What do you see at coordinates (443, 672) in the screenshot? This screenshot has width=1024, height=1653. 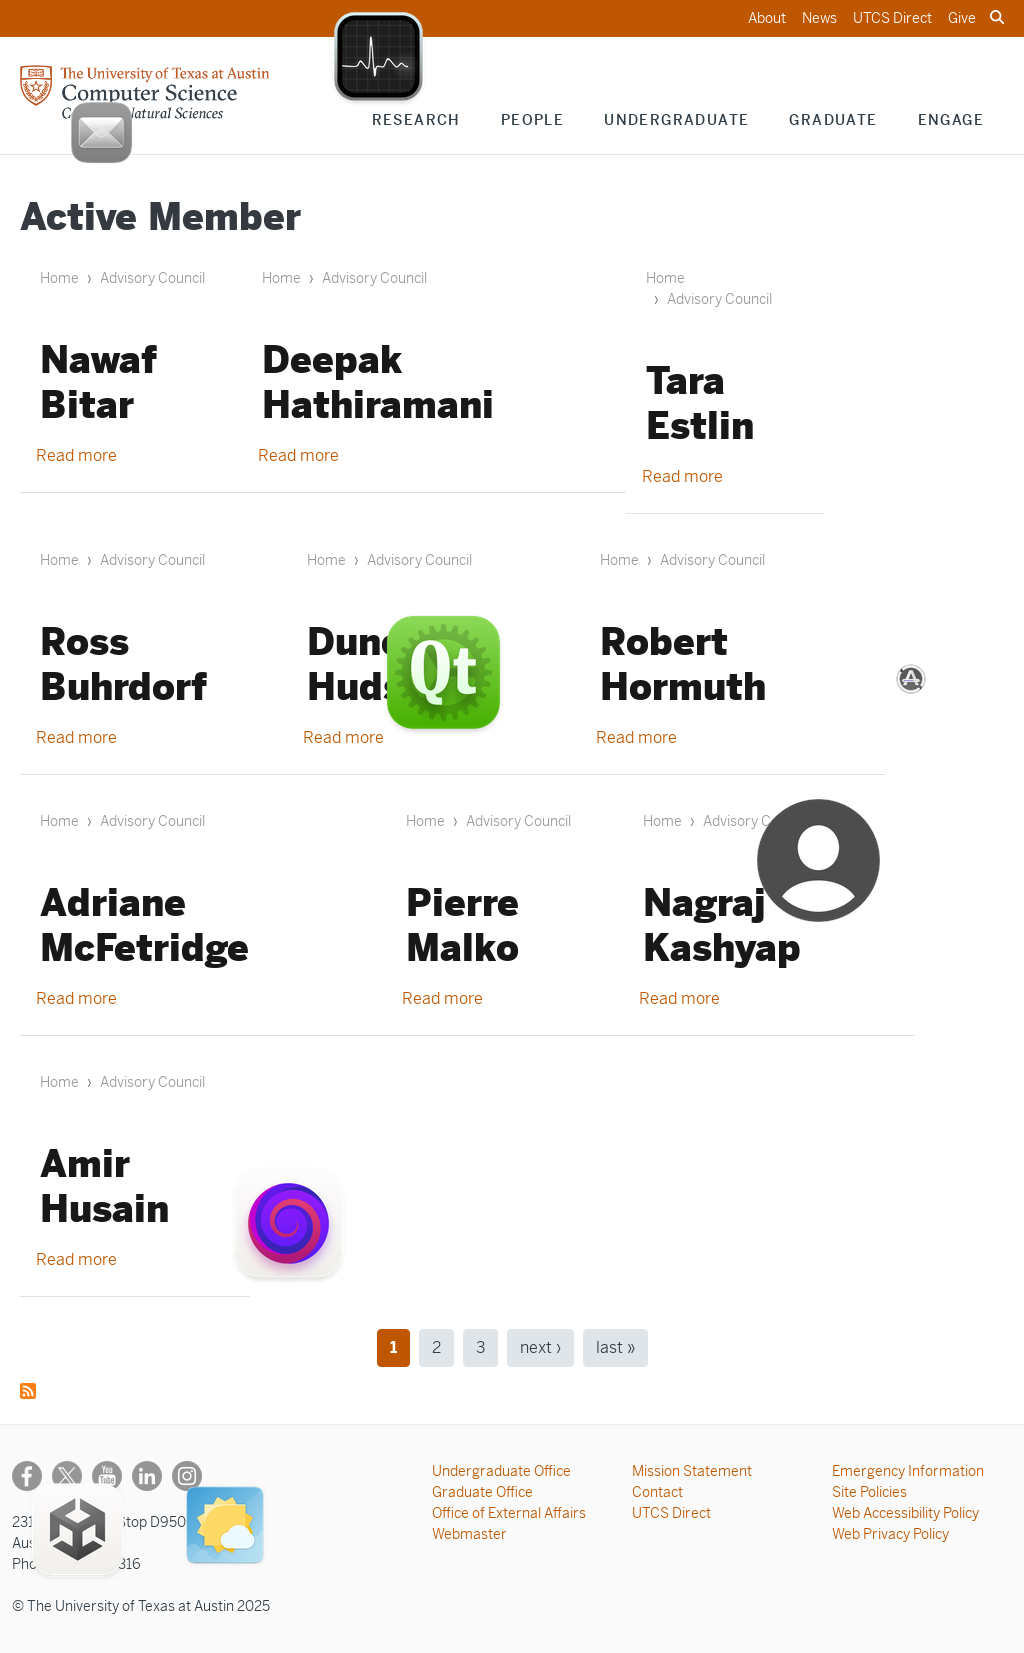 I see `open qt configuration settings` at bounding box center [443, 672].